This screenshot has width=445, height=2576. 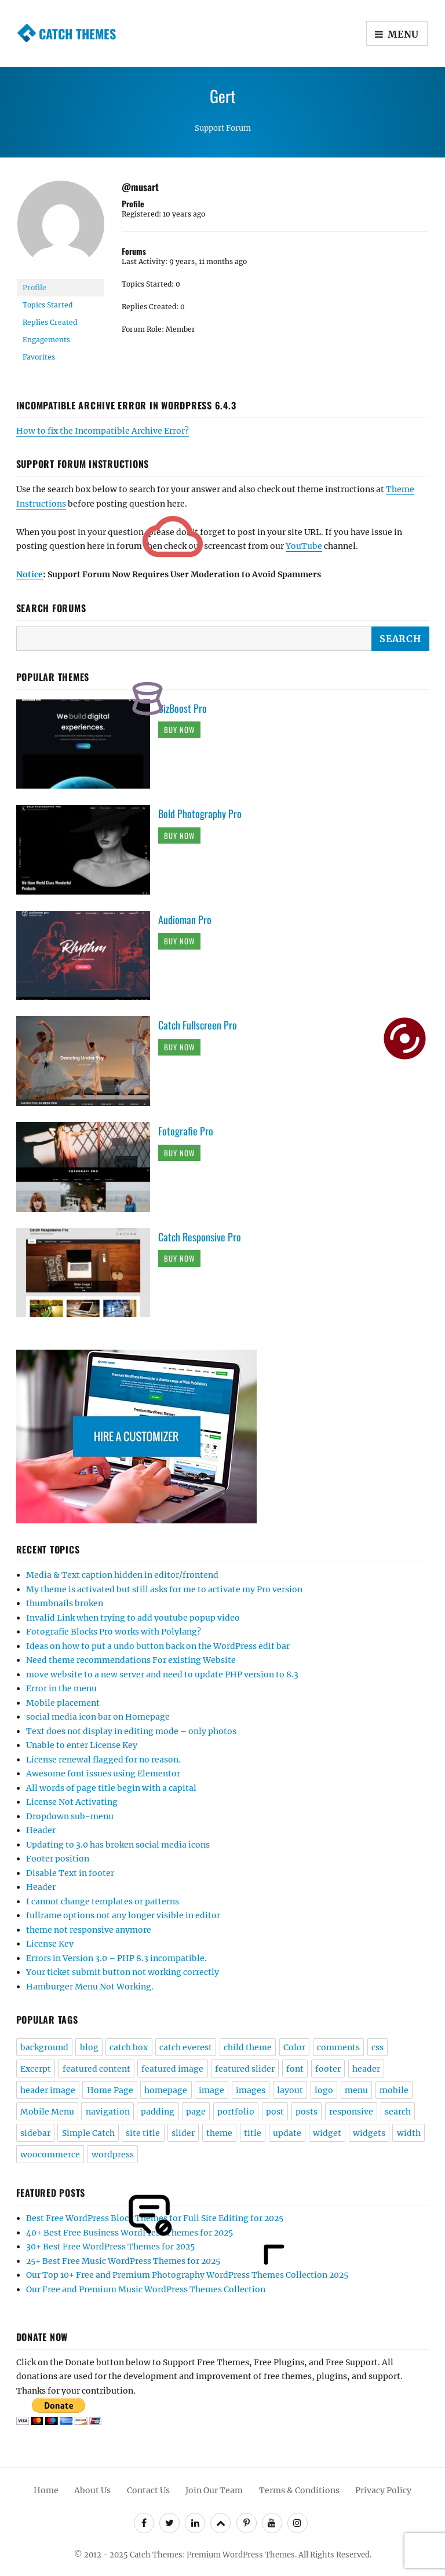 What do you see at coordinates (173, 538) in the screenshot?
I see `access microsoft onedrive cloud storage` at bounding box center [173, 538].